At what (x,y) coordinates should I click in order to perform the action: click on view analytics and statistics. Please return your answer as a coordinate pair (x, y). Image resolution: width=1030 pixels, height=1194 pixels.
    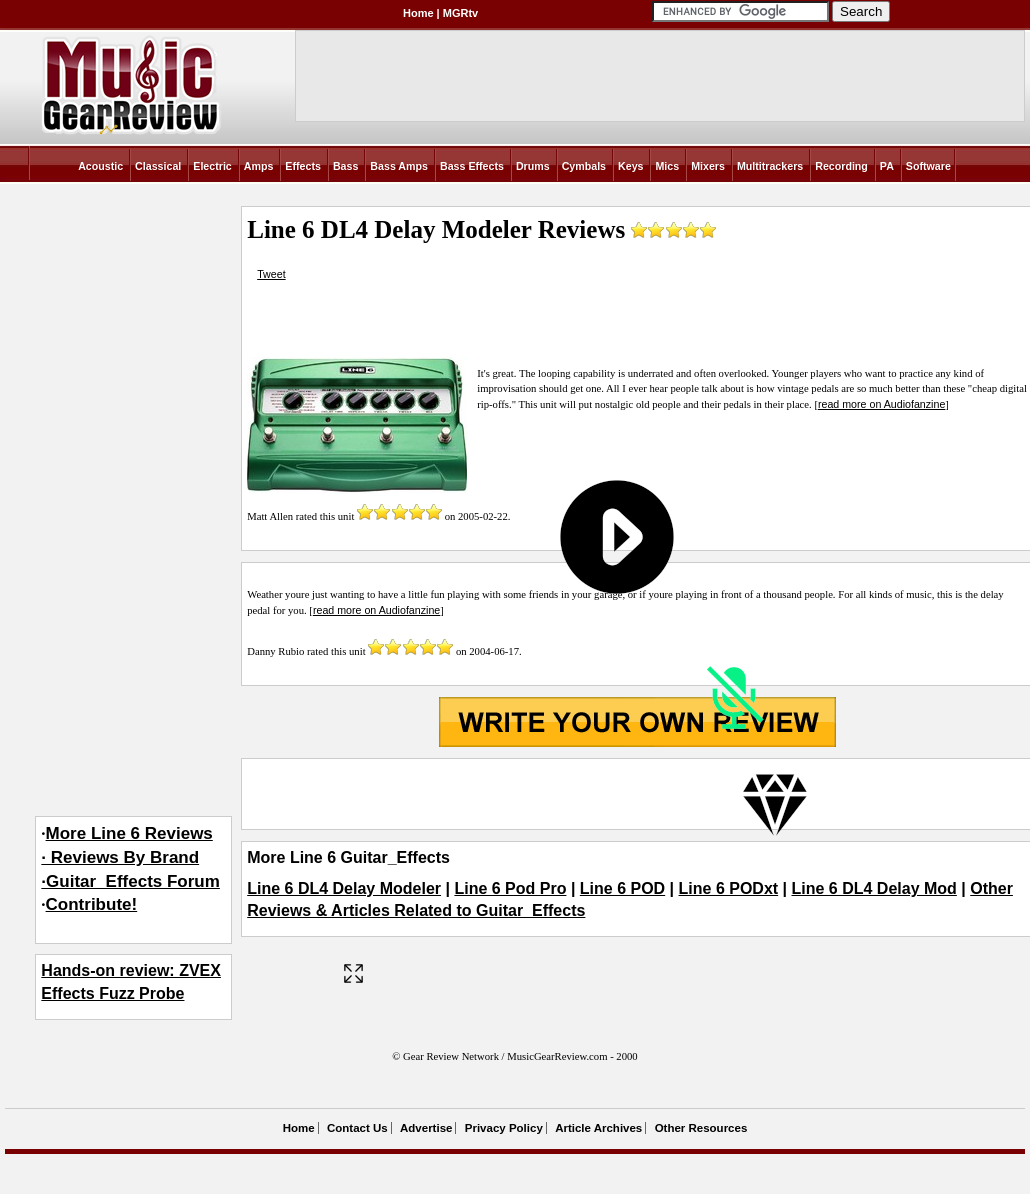
    Looking at the image, I should click on (108, 129).